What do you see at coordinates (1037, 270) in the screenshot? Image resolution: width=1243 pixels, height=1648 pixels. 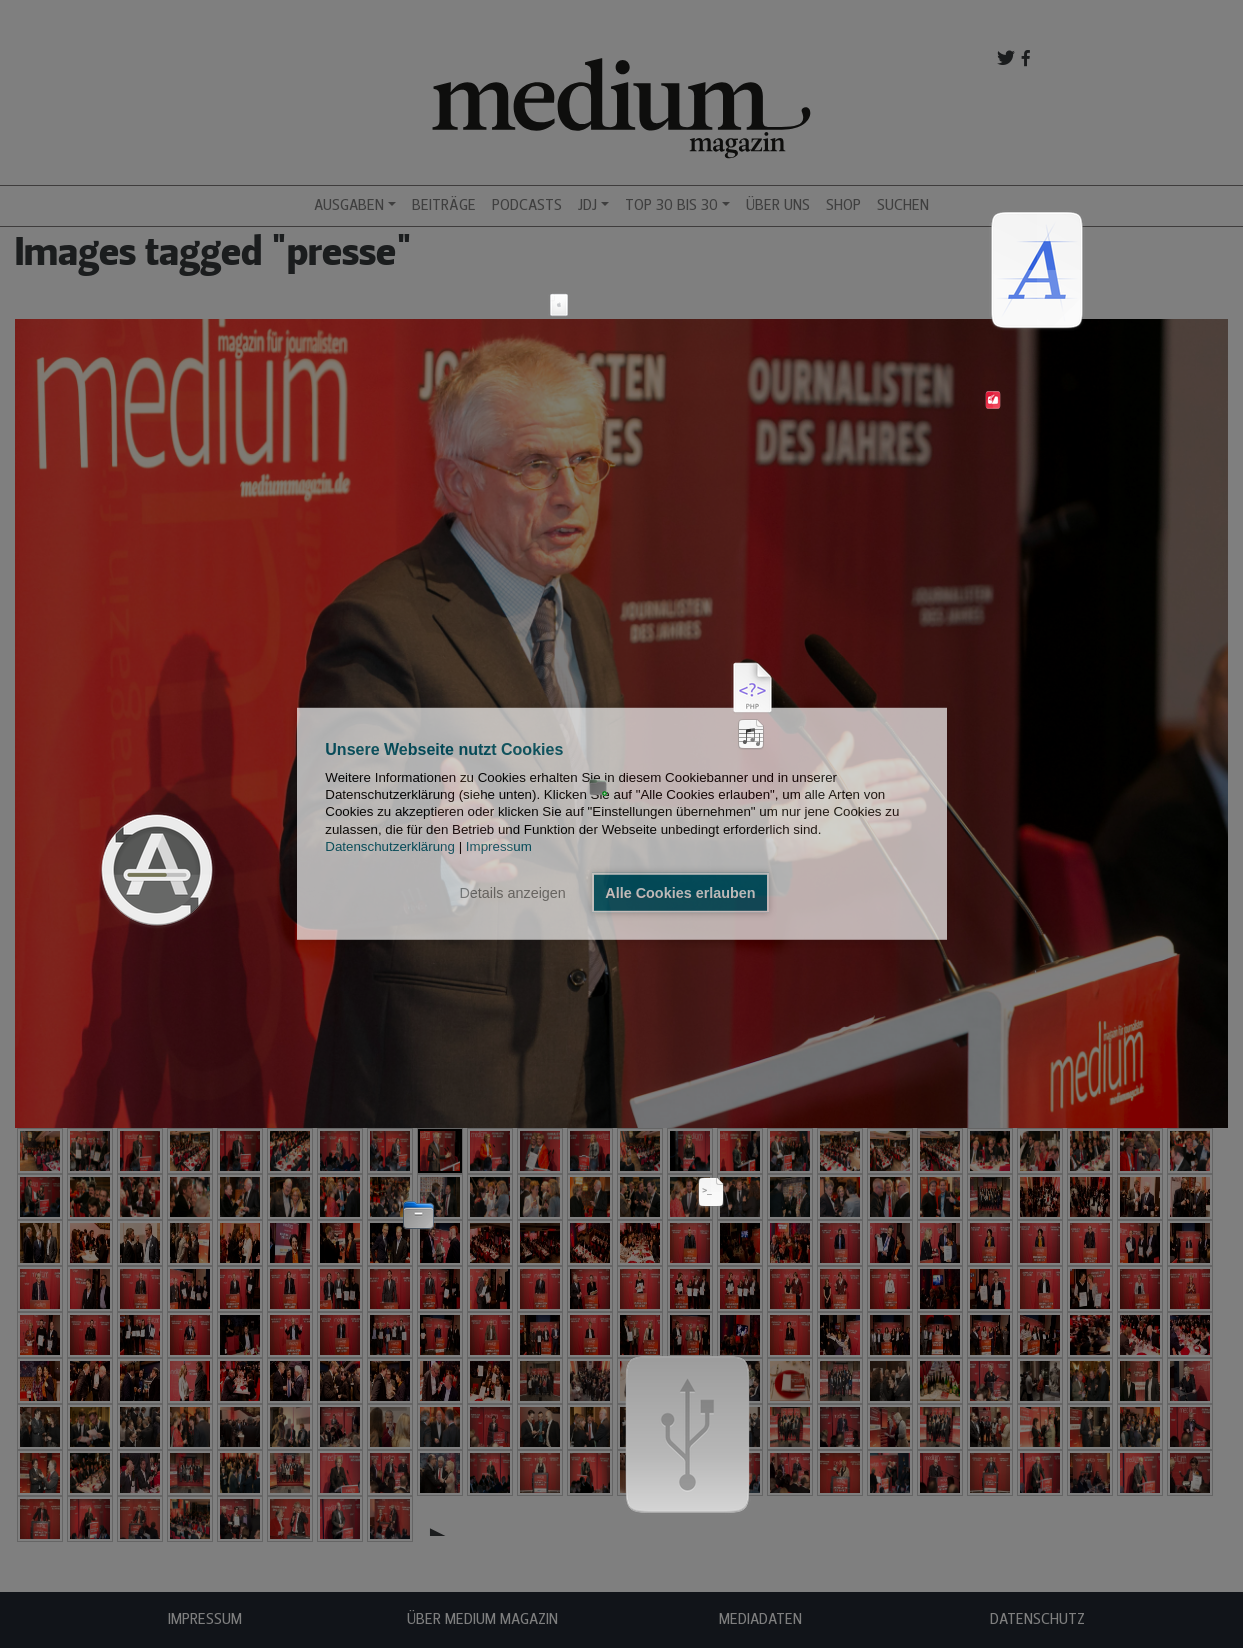 I see `an OpenType font file` at bounding box center [1037, 270].